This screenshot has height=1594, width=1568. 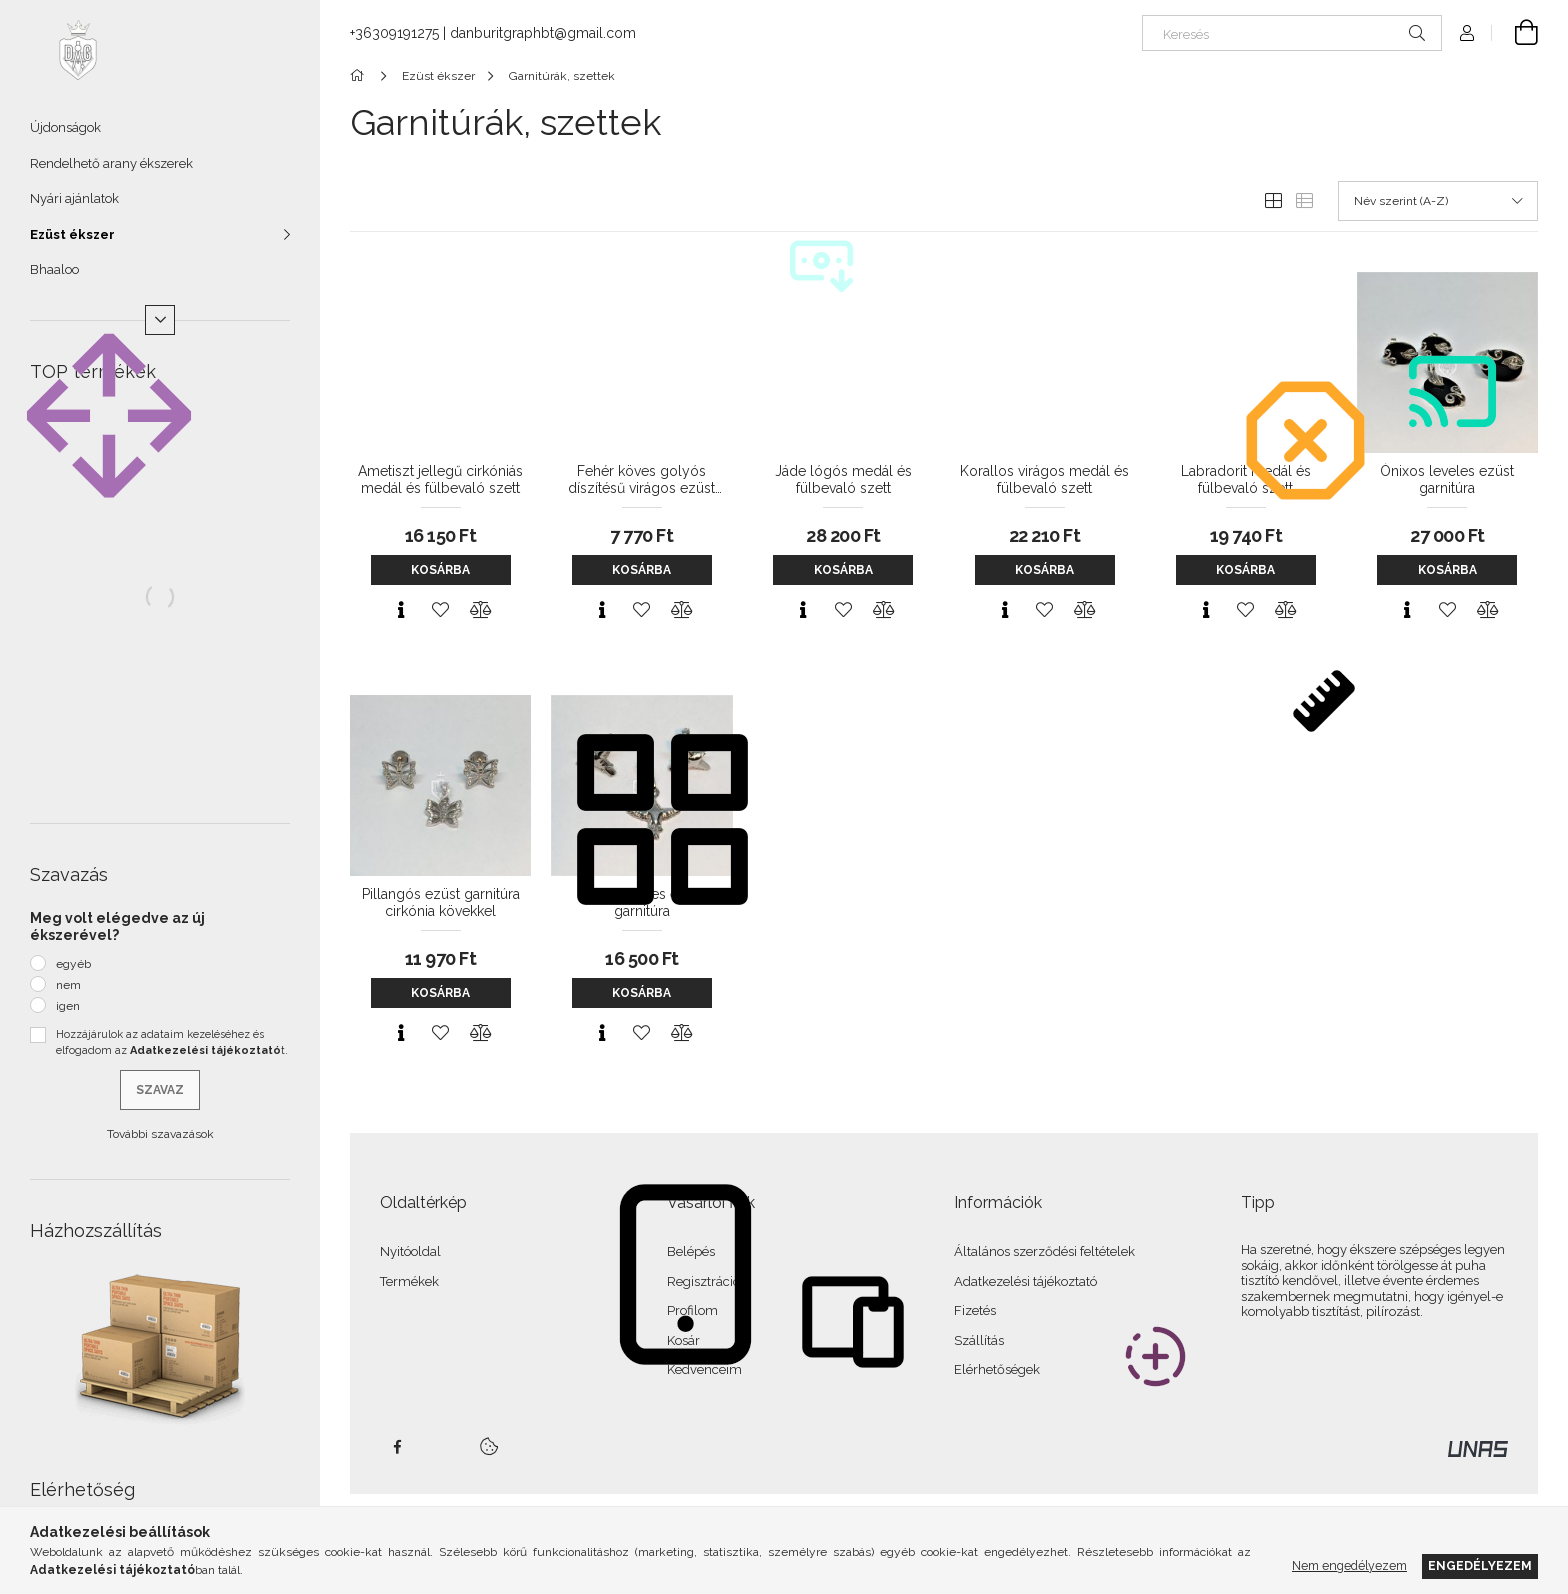 What do you see at coordinates (1324, 701) in the screenshot?
I see `access measurement tools` at bounding box center [1324, 701].